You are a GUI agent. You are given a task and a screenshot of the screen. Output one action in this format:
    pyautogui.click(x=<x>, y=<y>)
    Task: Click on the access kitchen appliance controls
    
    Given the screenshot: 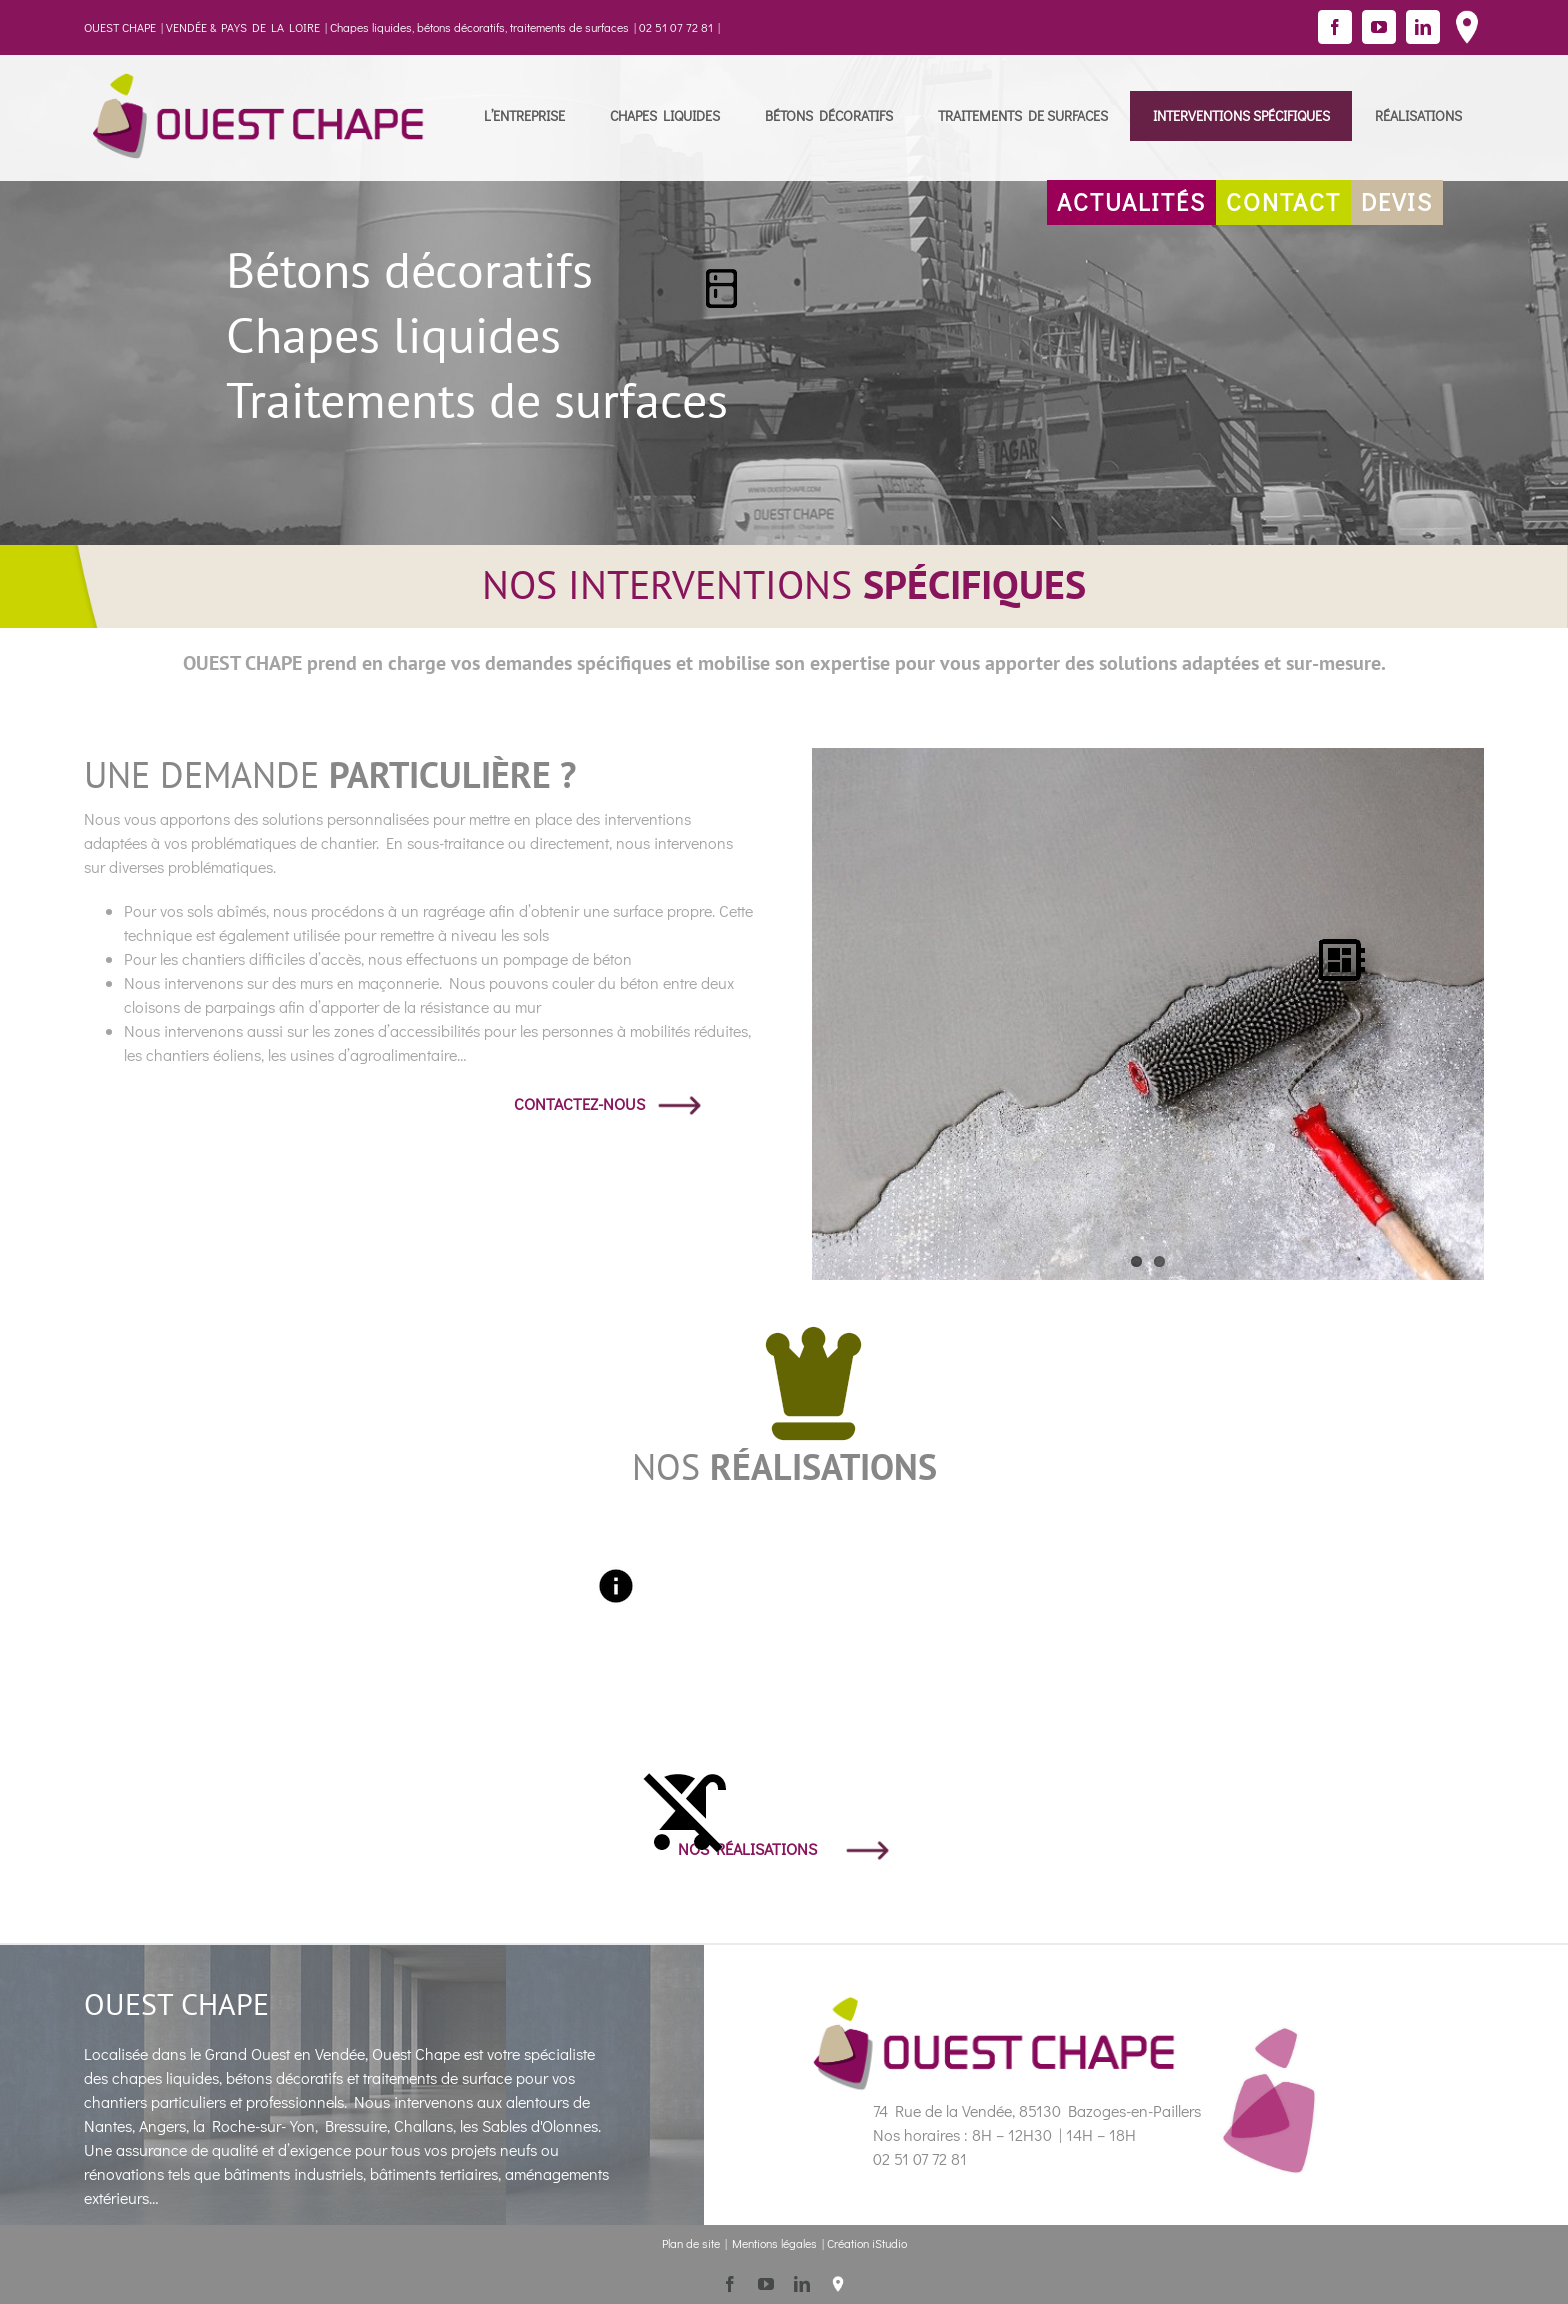 What is the action you would take?
    pyautogui.click(x=721, y=288)
    